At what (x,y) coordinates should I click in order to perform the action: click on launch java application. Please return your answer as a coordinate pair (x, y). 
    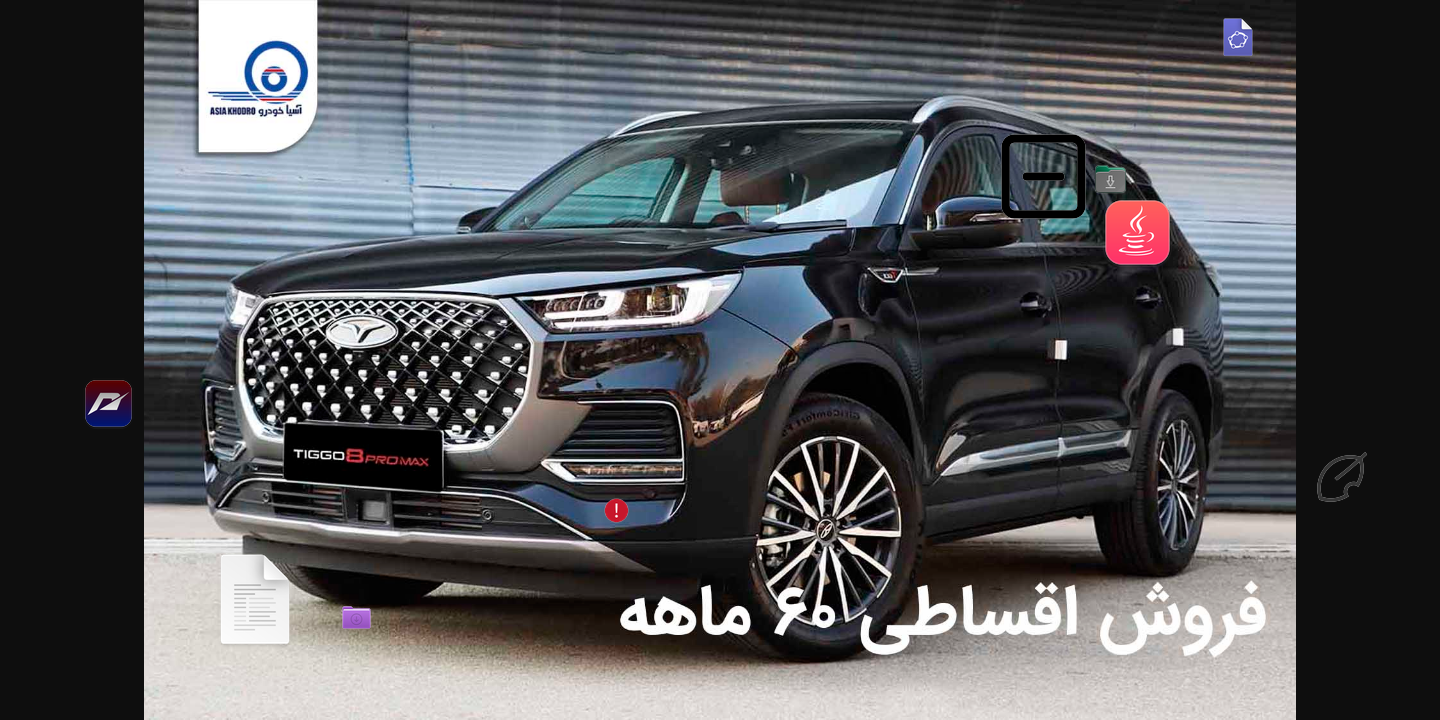
    Looking at the image, I should click on (1137, 232).